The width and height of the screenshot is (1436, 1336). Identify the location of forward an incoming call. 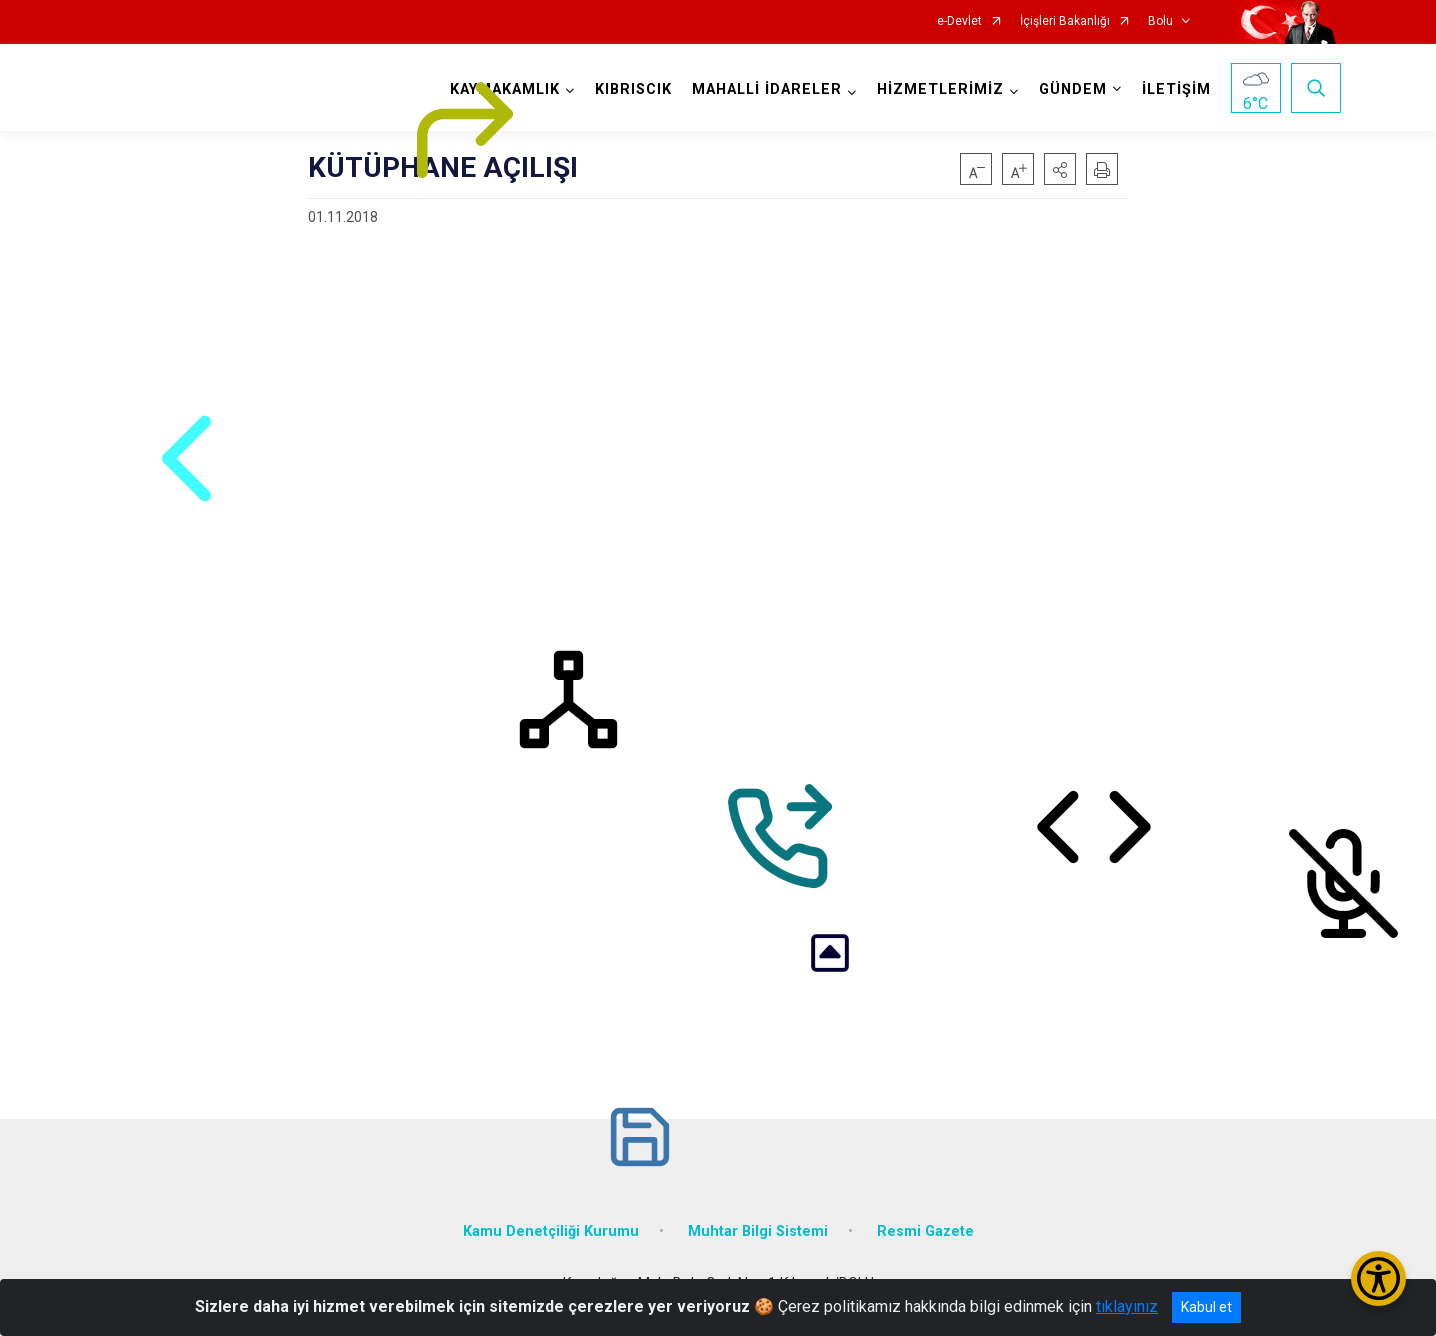
(777, 838).